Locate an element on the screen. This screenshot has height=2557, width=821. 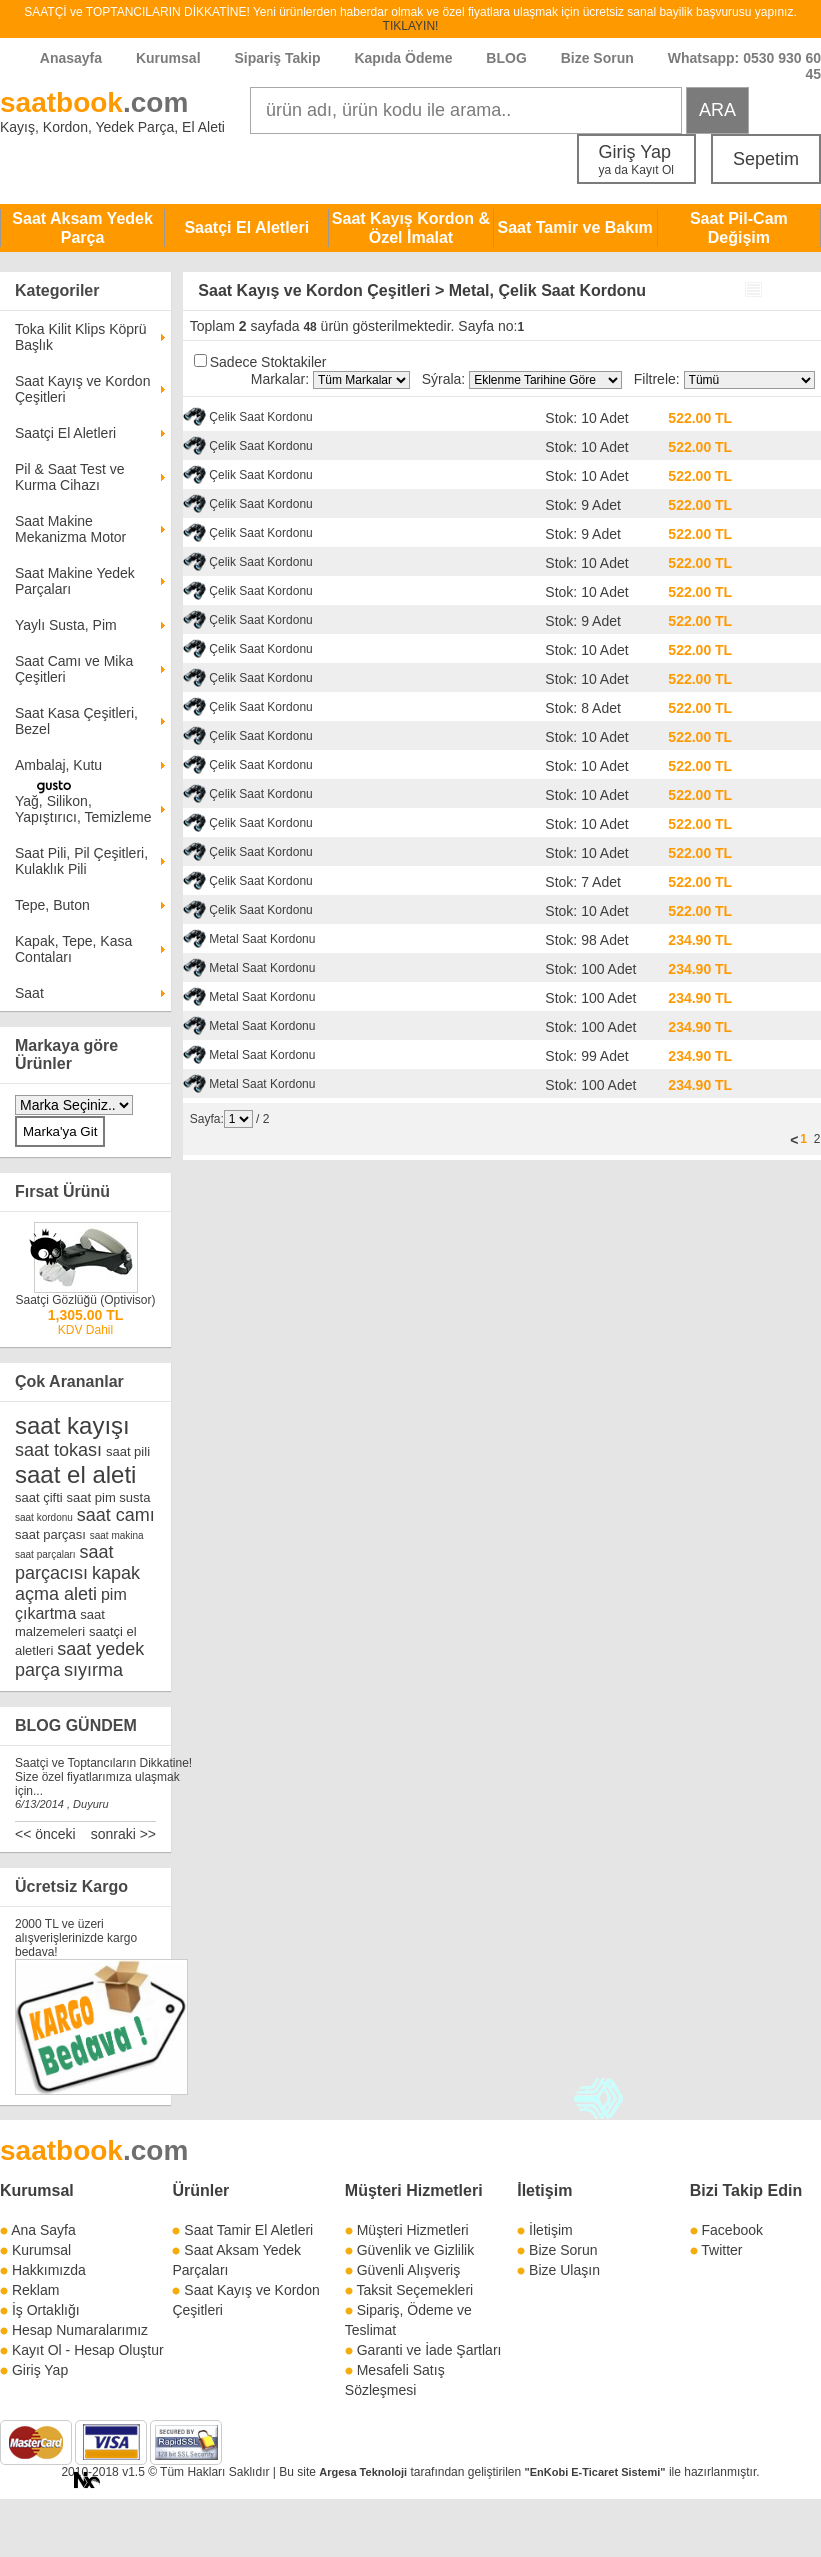
access gusto payroll and HR services is located at coordinates (54, 787).